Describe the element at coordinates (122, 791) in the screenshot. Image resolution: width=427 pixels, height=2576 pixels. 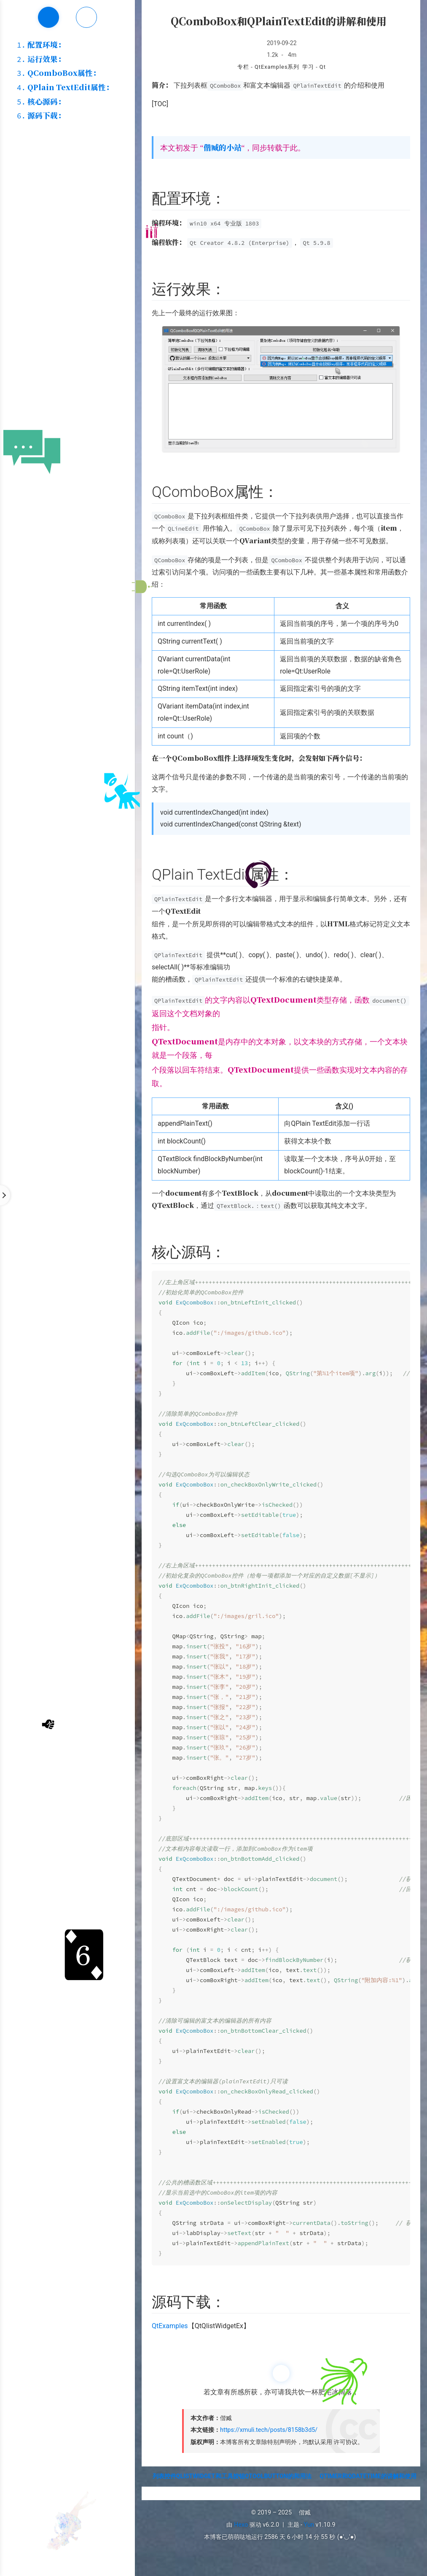
I see `indicates amputation or limb loss in a medical game context` at that location.